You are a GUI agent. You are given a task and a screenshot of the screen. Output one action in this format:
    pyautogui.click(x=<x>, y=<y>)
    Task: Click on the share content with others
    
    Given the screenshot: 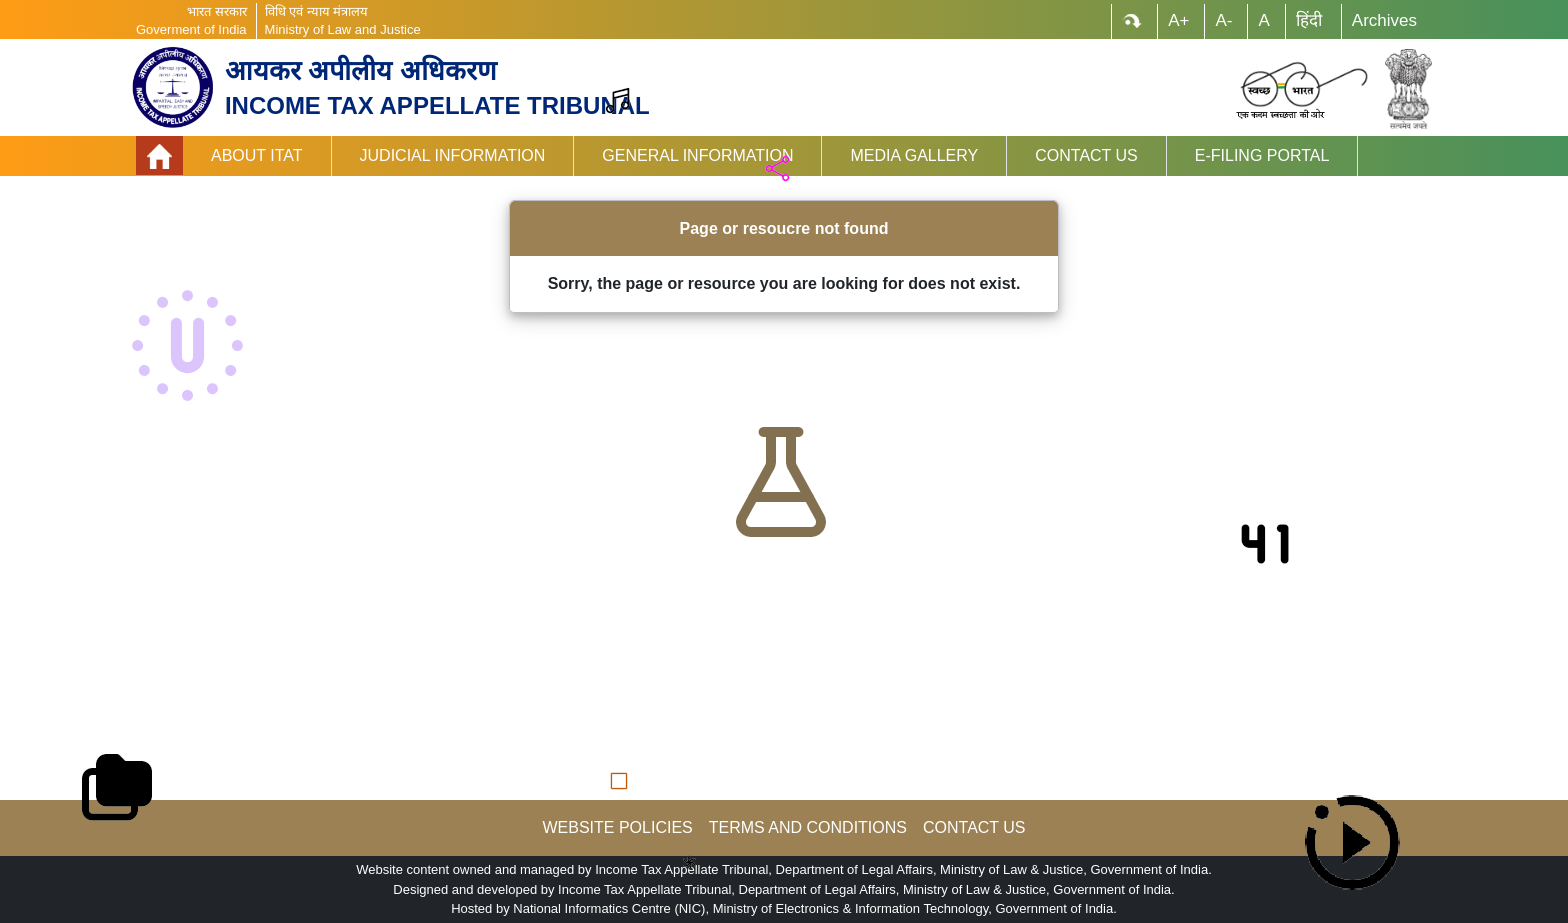 What is the action you would take?
    pyautogui.click(x=777, y=168)
    